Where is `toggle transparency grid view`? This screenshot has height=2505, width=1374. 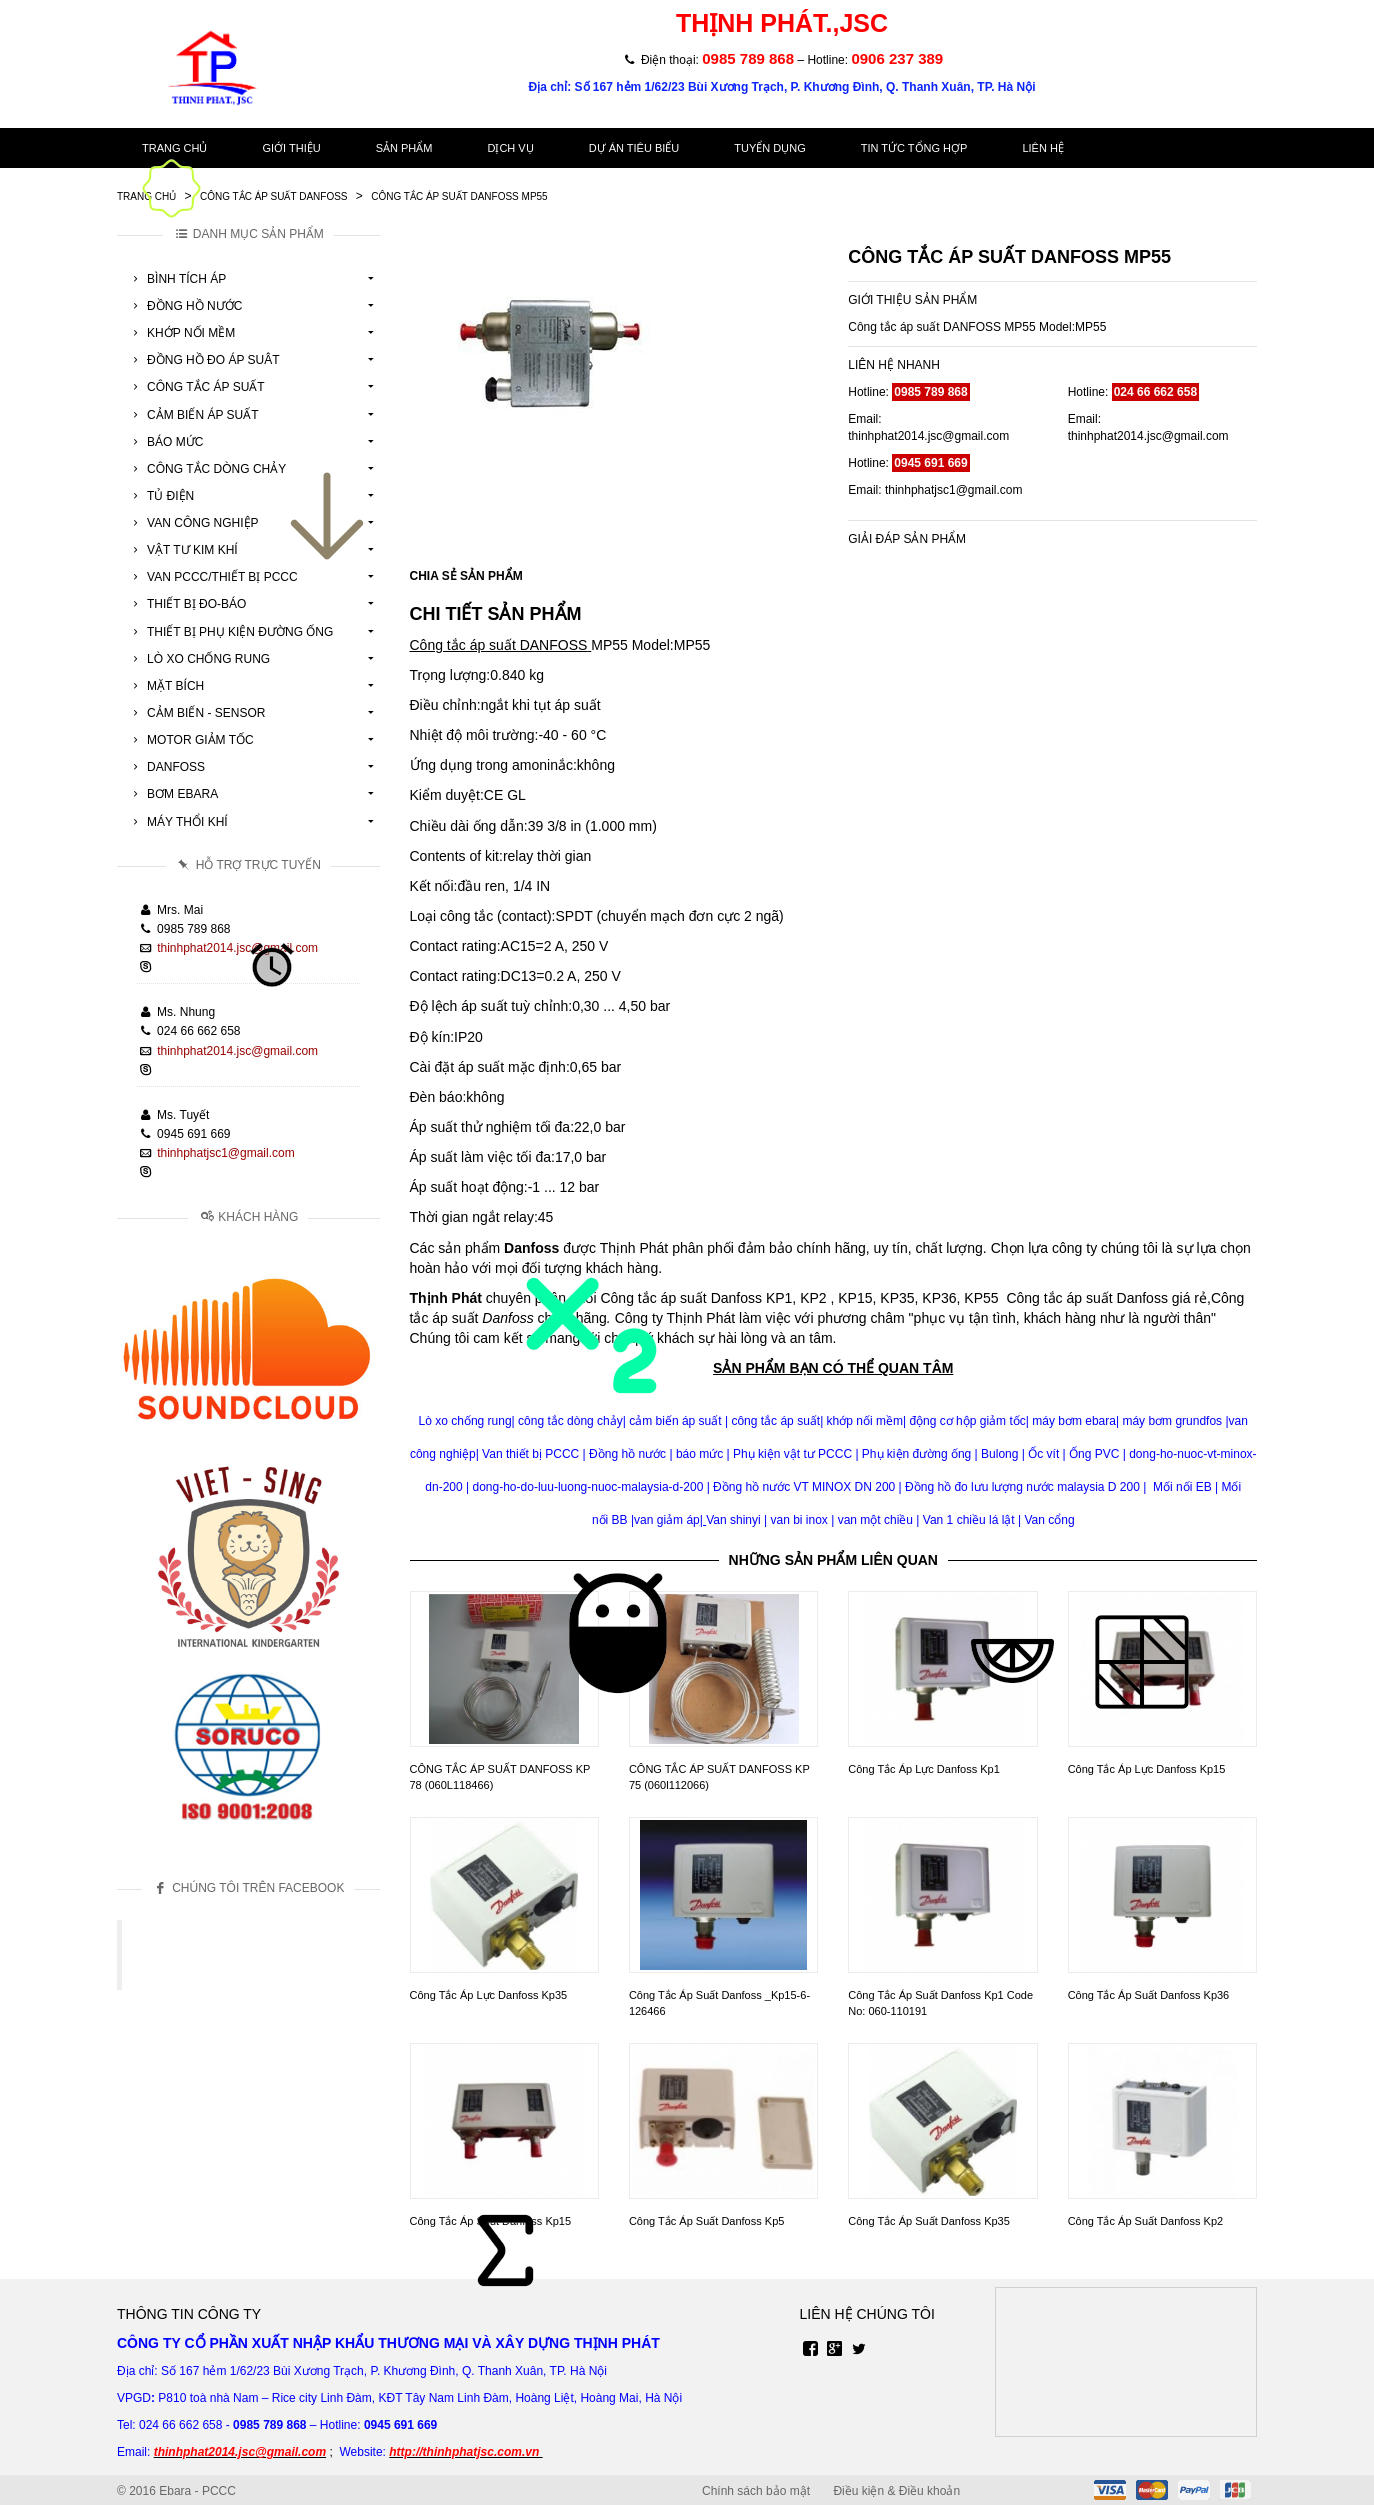
toggle transparency grid view is located at coordinates (1142, 1662).